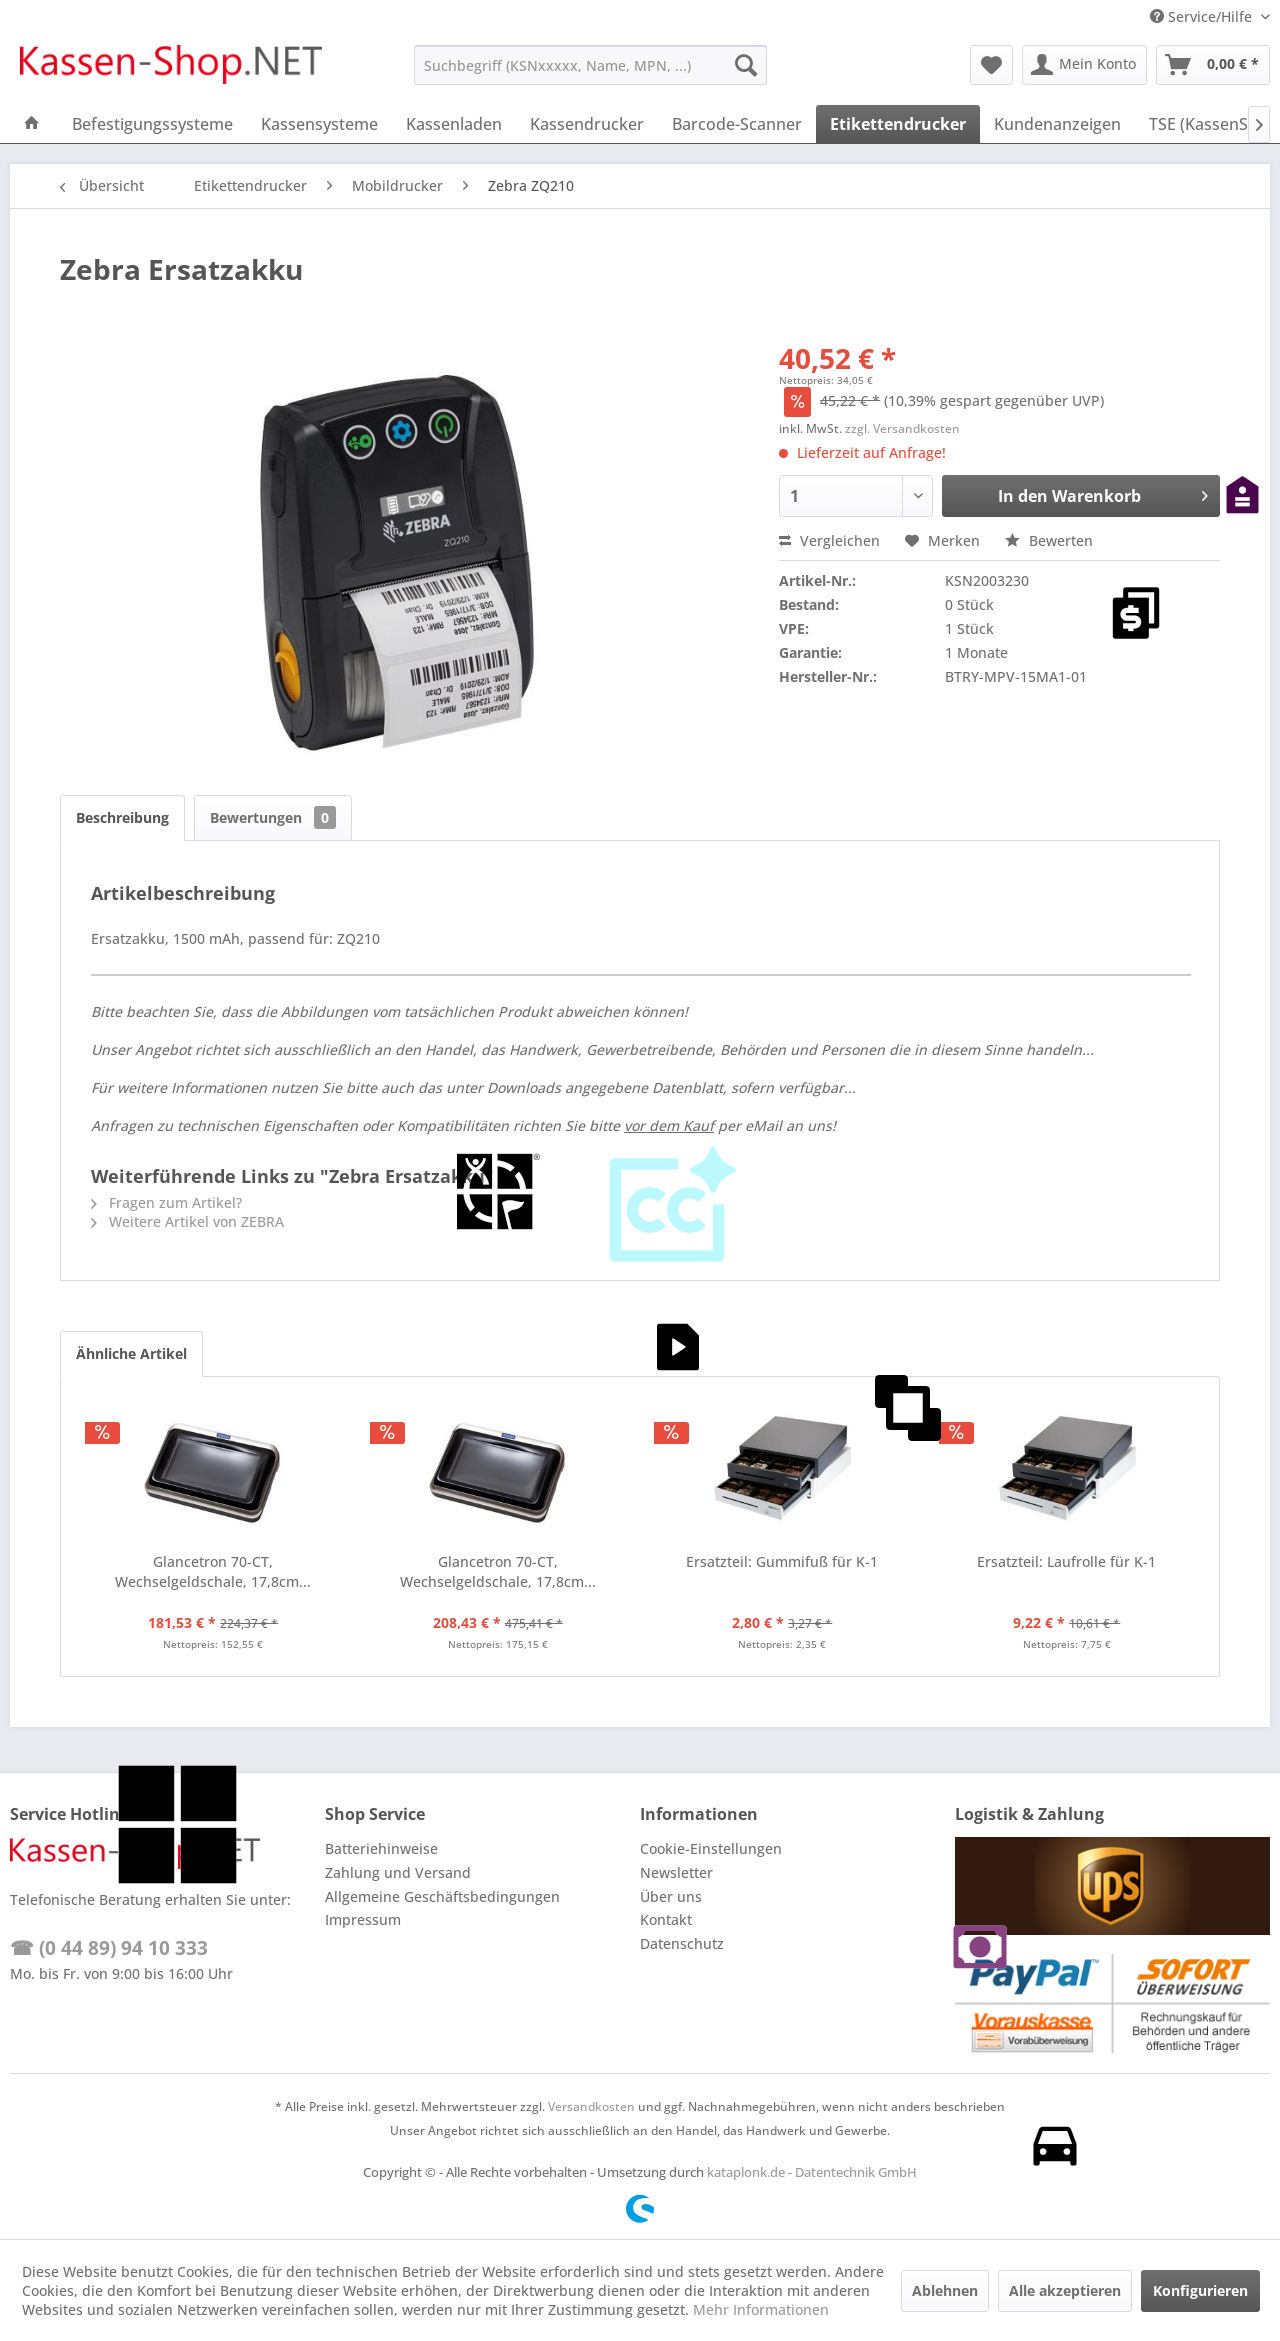  What do you see at coordinates (177, 1824) in the screenshot?
I see `sign in with microsoft account` at bounding box center [177, 1824].